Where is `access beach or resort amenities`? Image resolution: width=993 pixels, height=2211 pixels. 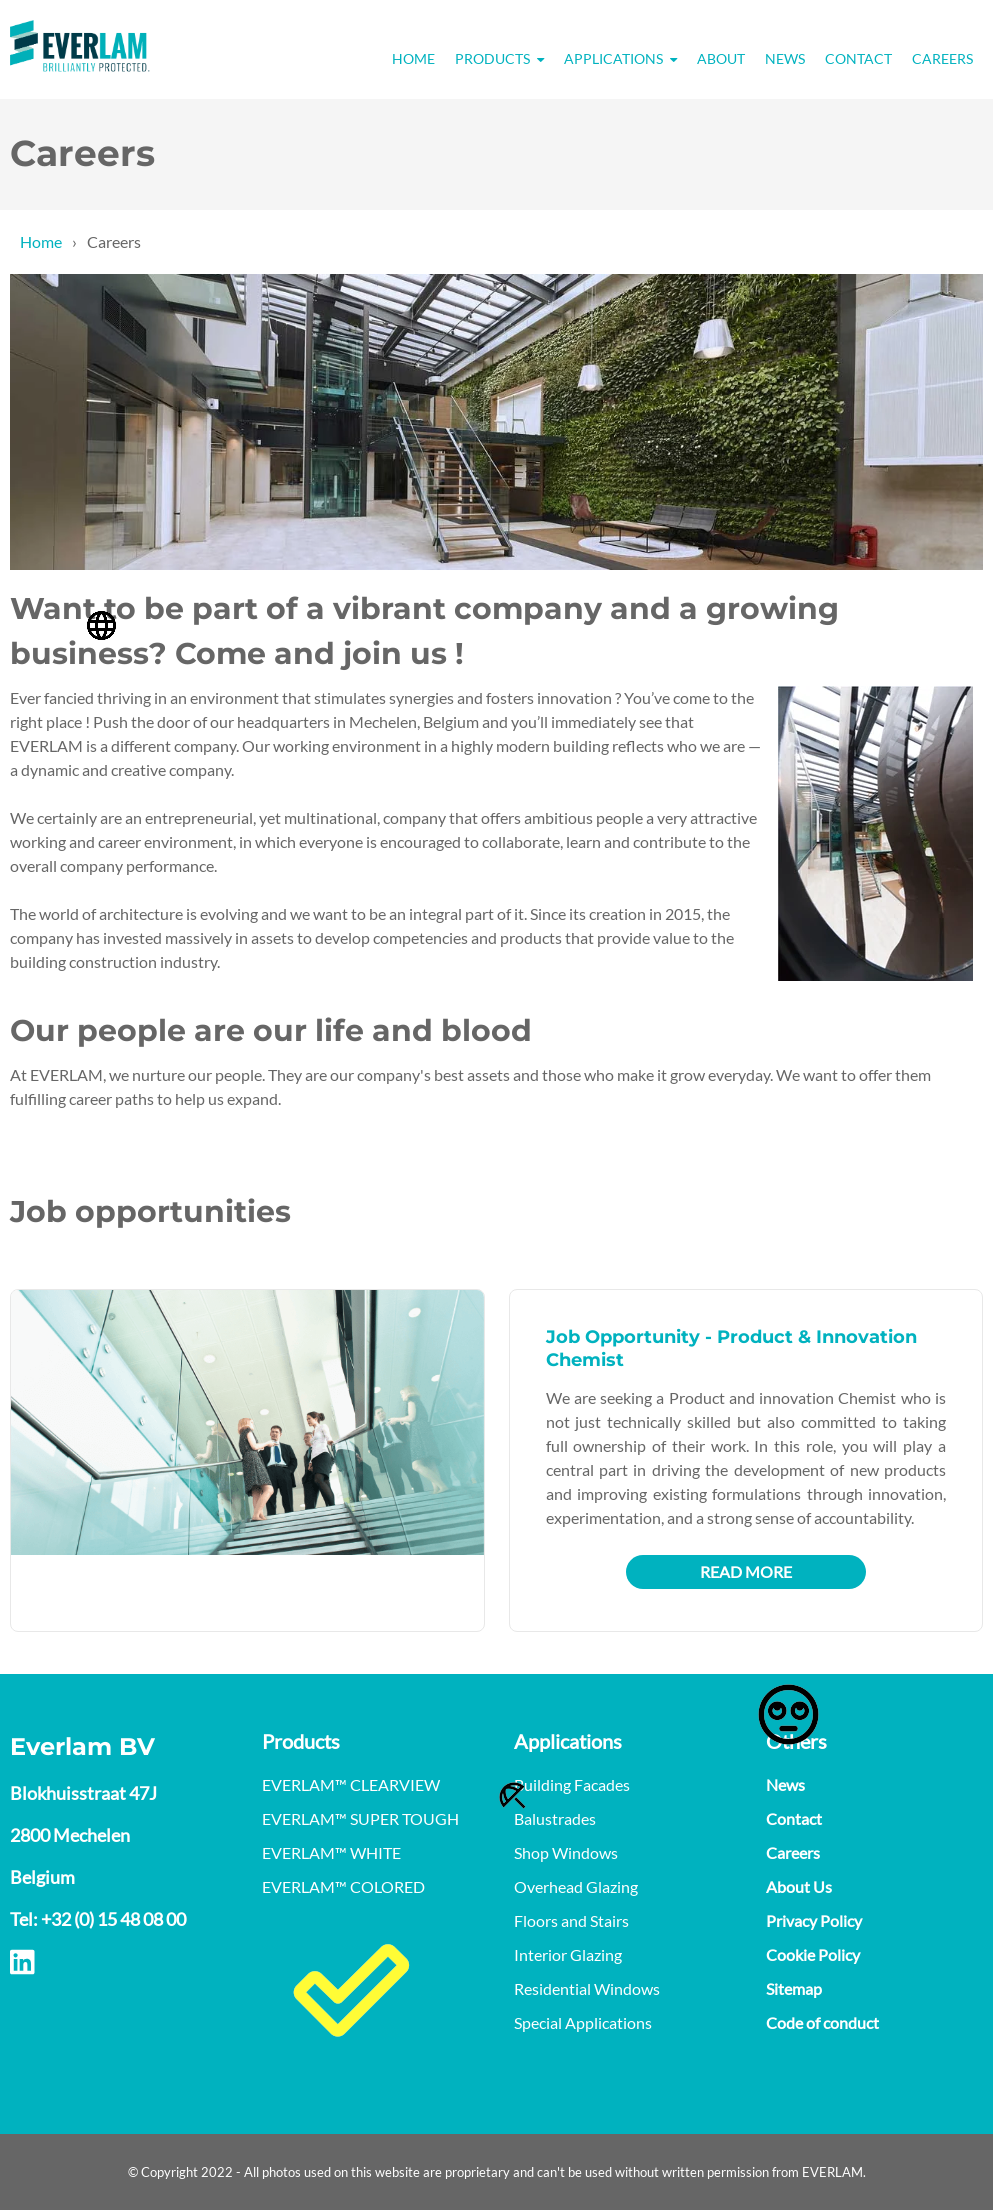 access beach or resort amenities is located at coordinates (512, 1795).